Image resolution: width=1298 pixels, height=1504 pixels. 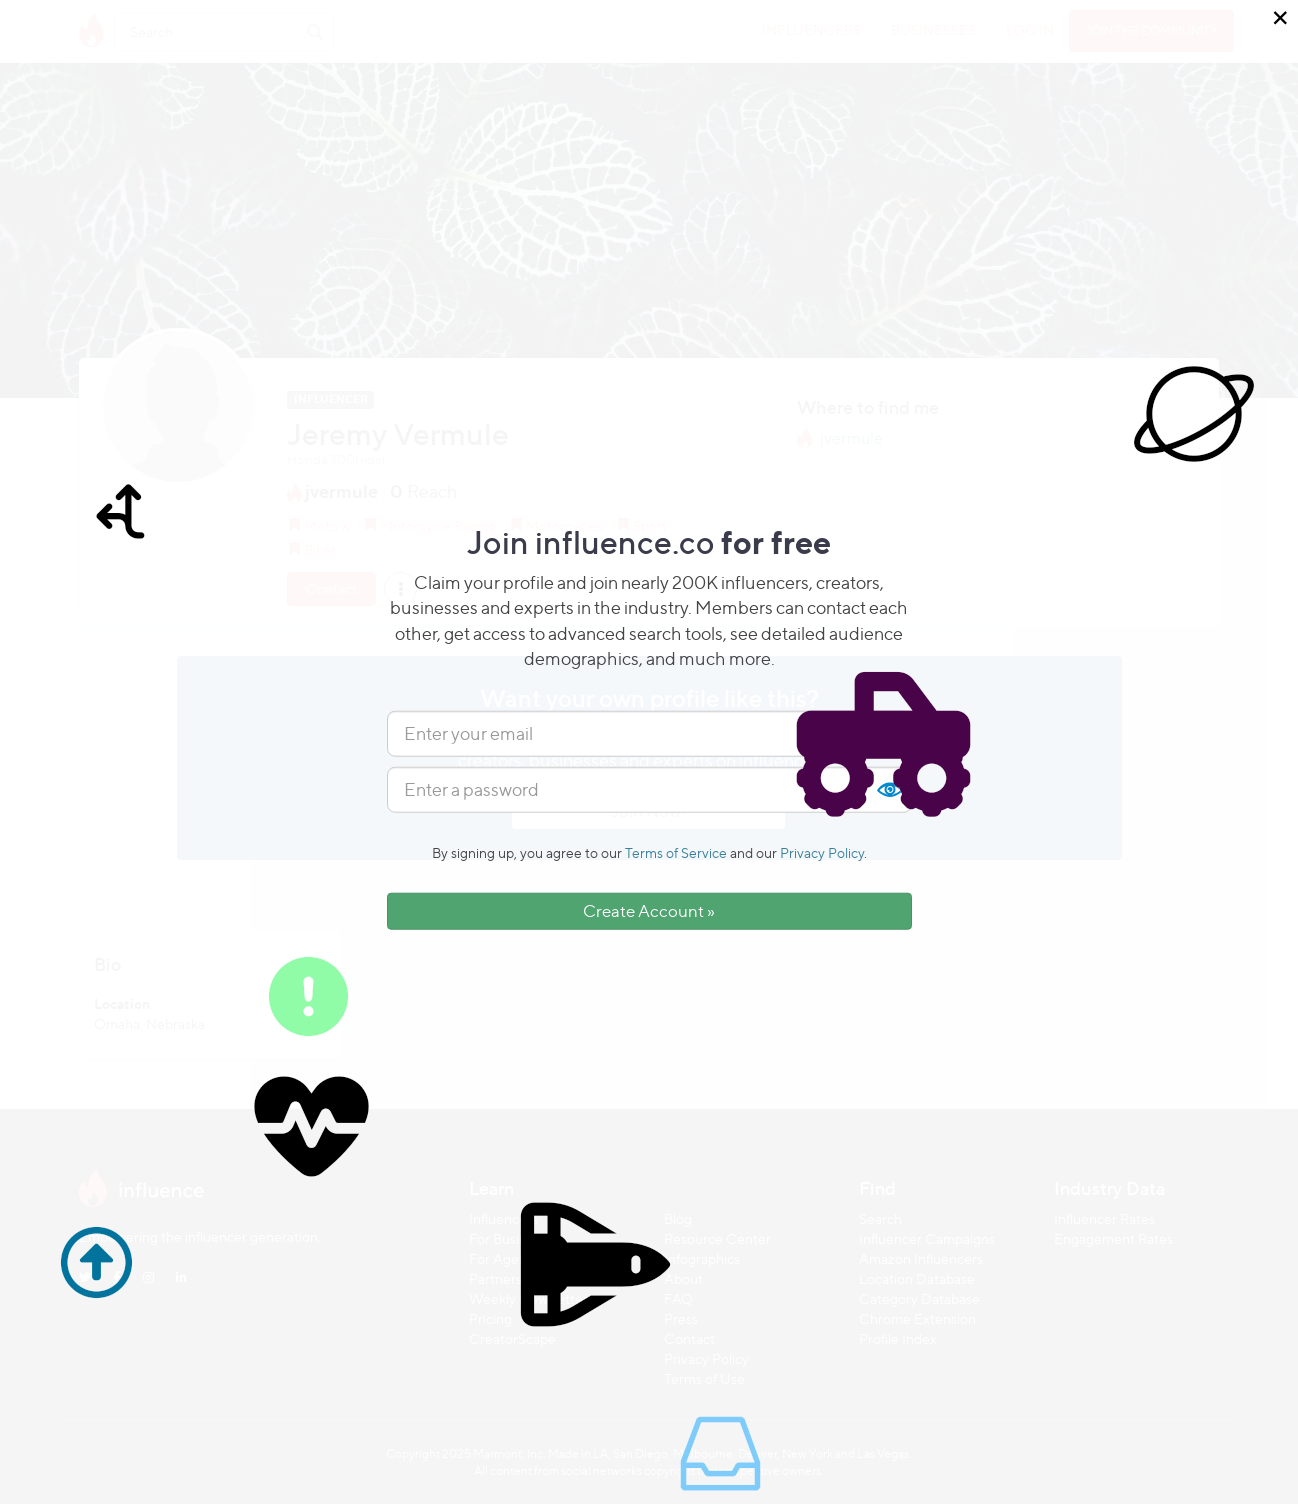 I want to click on split or branch content in multiple directions, so click(x=122, y=513).